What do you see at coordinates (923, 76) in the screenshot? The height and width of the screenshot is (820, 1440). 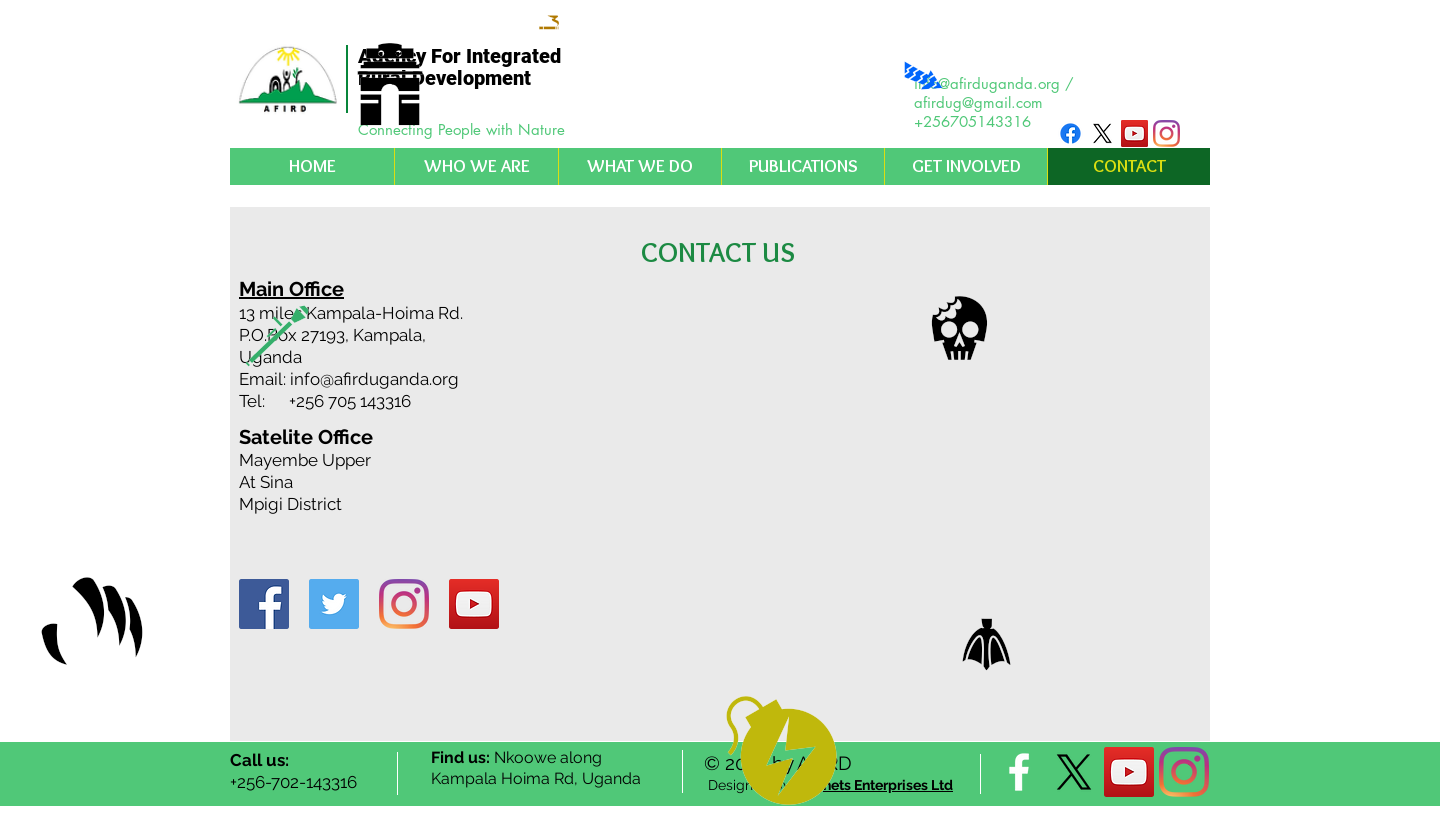 I see `indicates a zigzag or indirect path direction` at bounding box center [923, 76].